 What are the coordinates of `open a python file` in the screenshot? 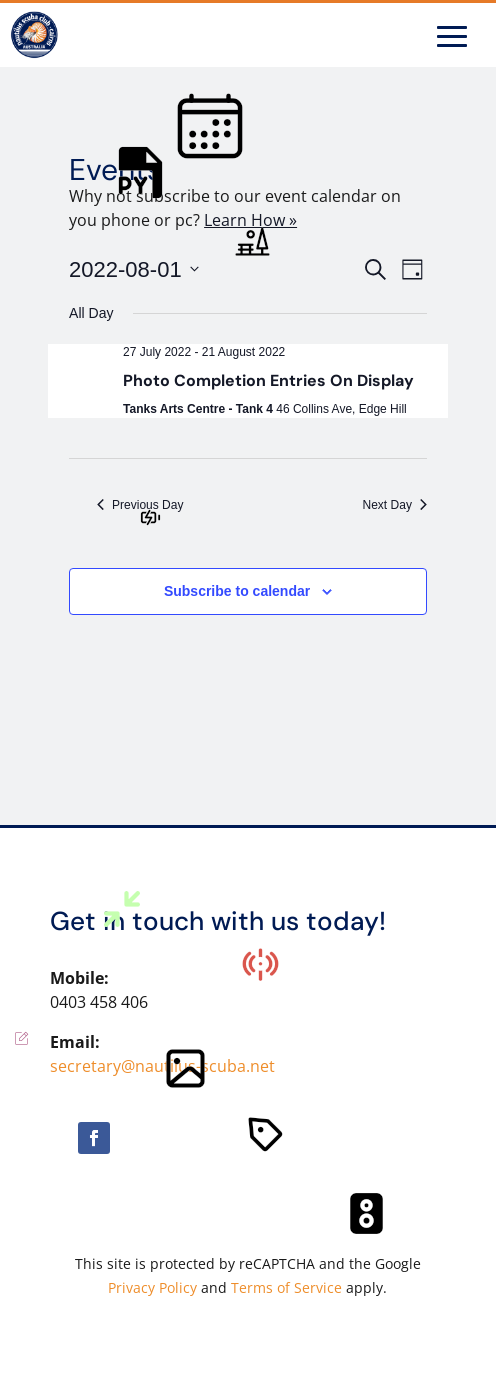 It's located at (140, 172).